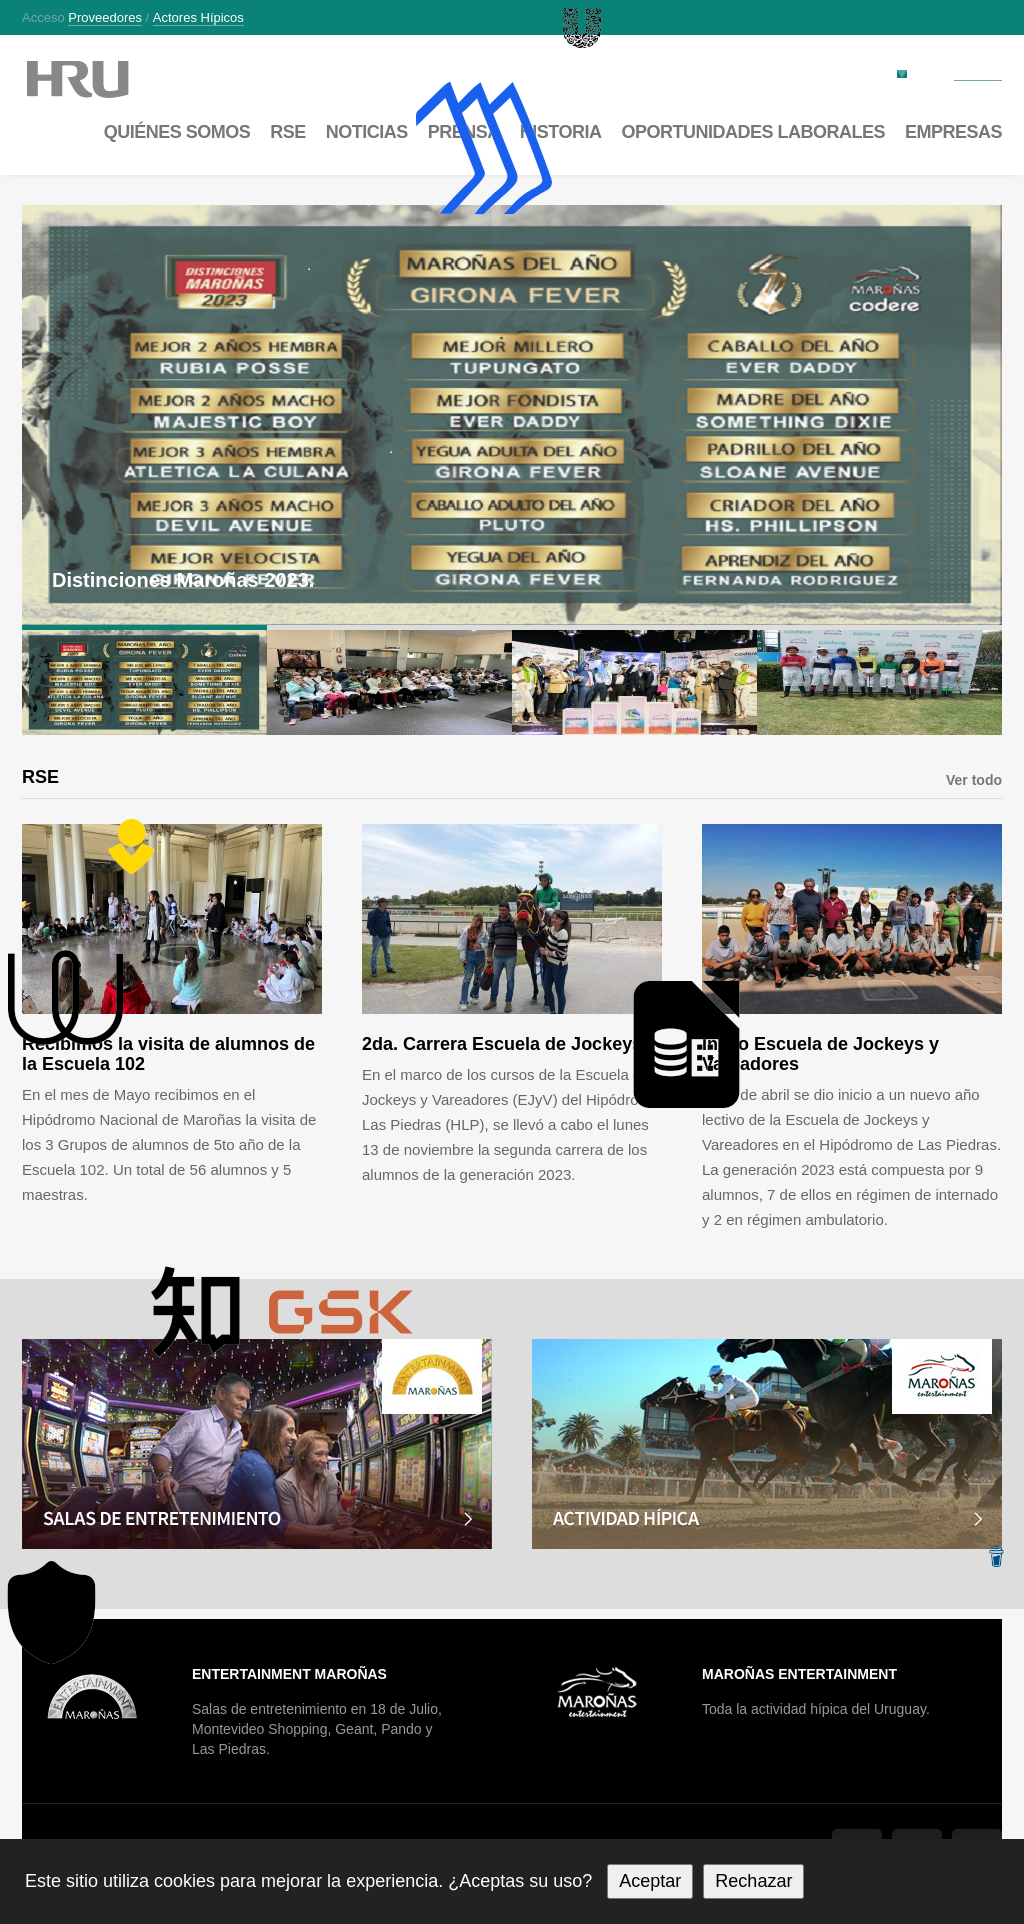 This screenshot has width=1024, height=1924. What do you see at coordinates (582, 28) in the screenshot?
I see `unilever brand logo` at bounding box center [582, 28].